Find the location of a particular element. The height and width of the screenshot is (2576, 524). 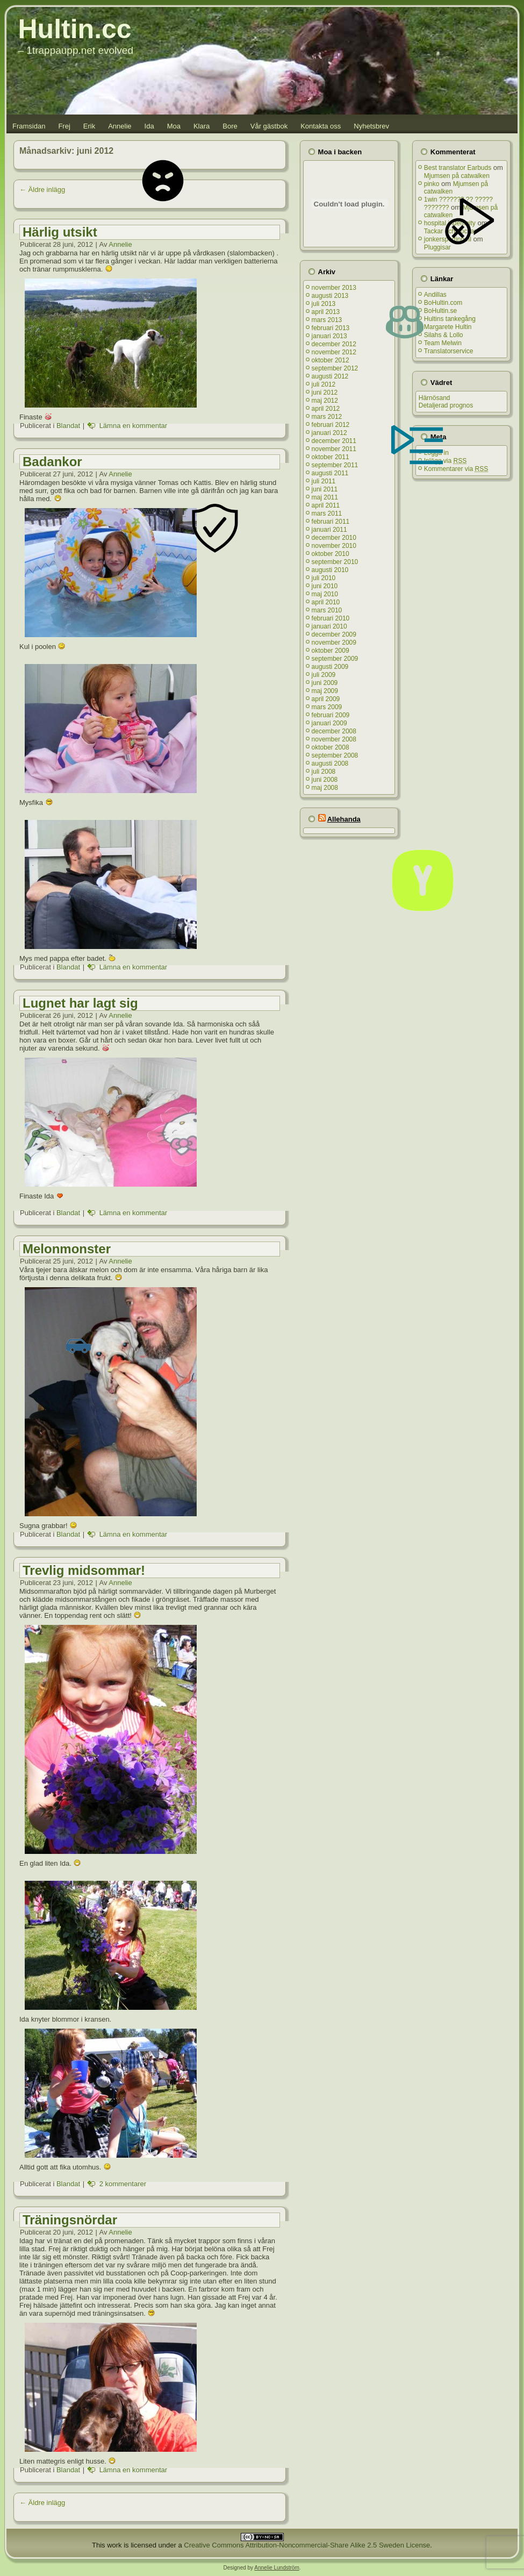

access GitHub Copilot AI assistant is located at coordinates (405, 322).